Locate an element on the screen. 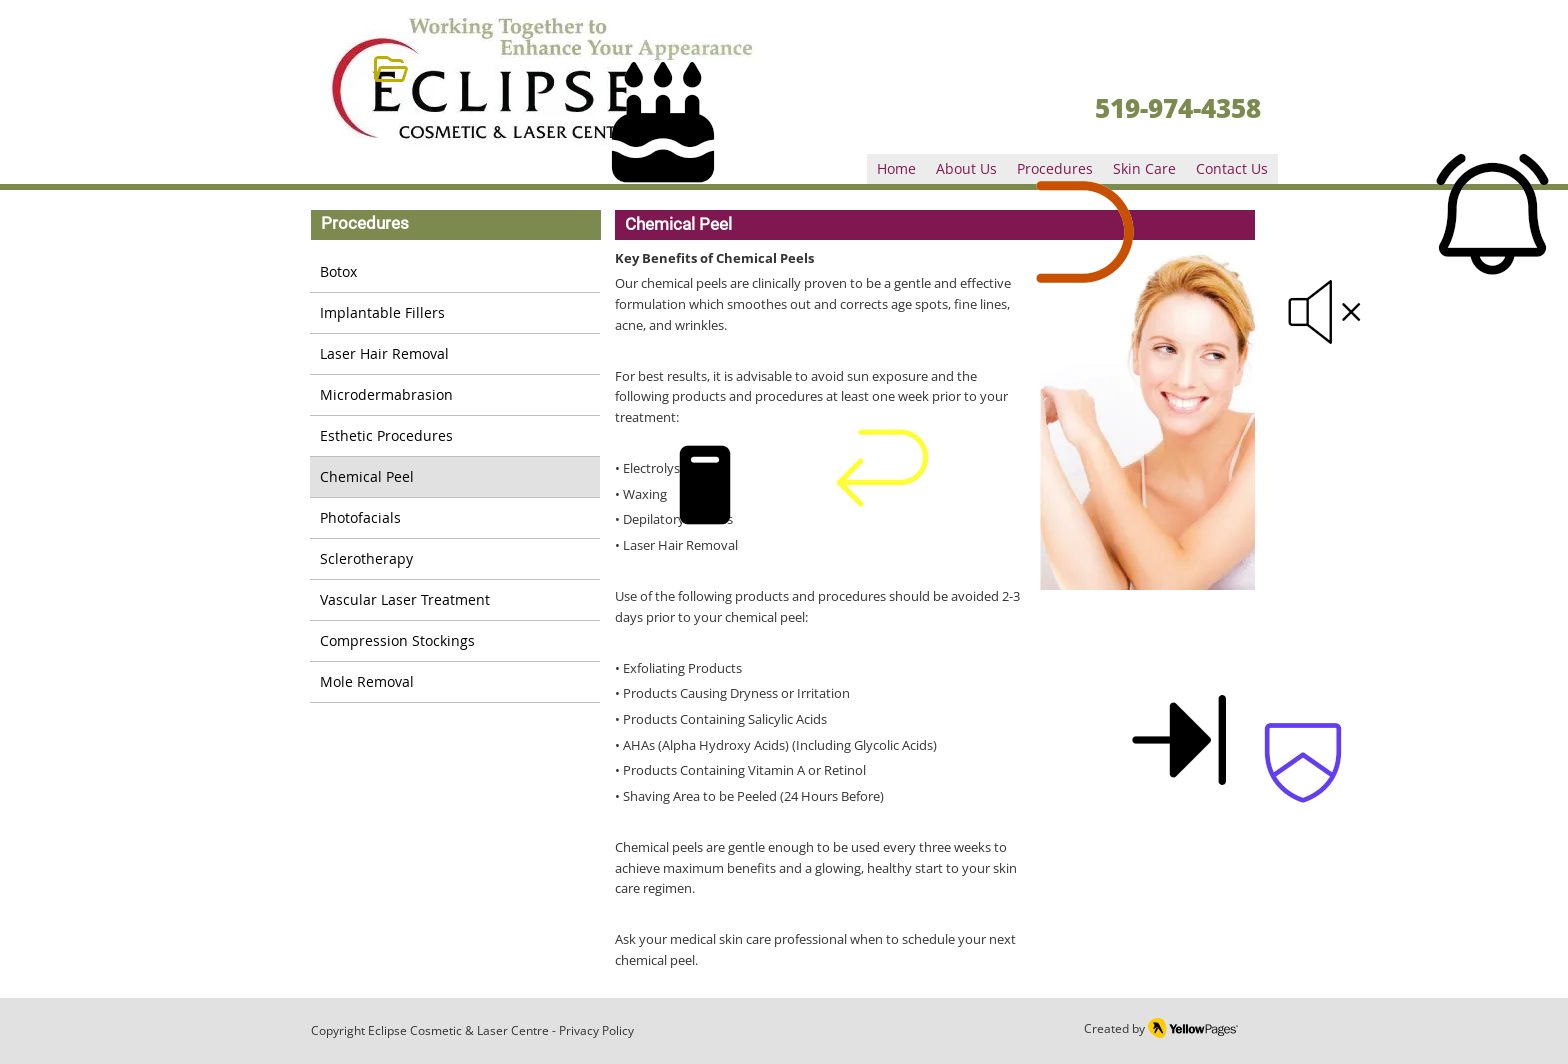 Image resolution: width=1568 pixels, height=1064 pixels. view birthday or celebration events is located at coordinates (663, 124).